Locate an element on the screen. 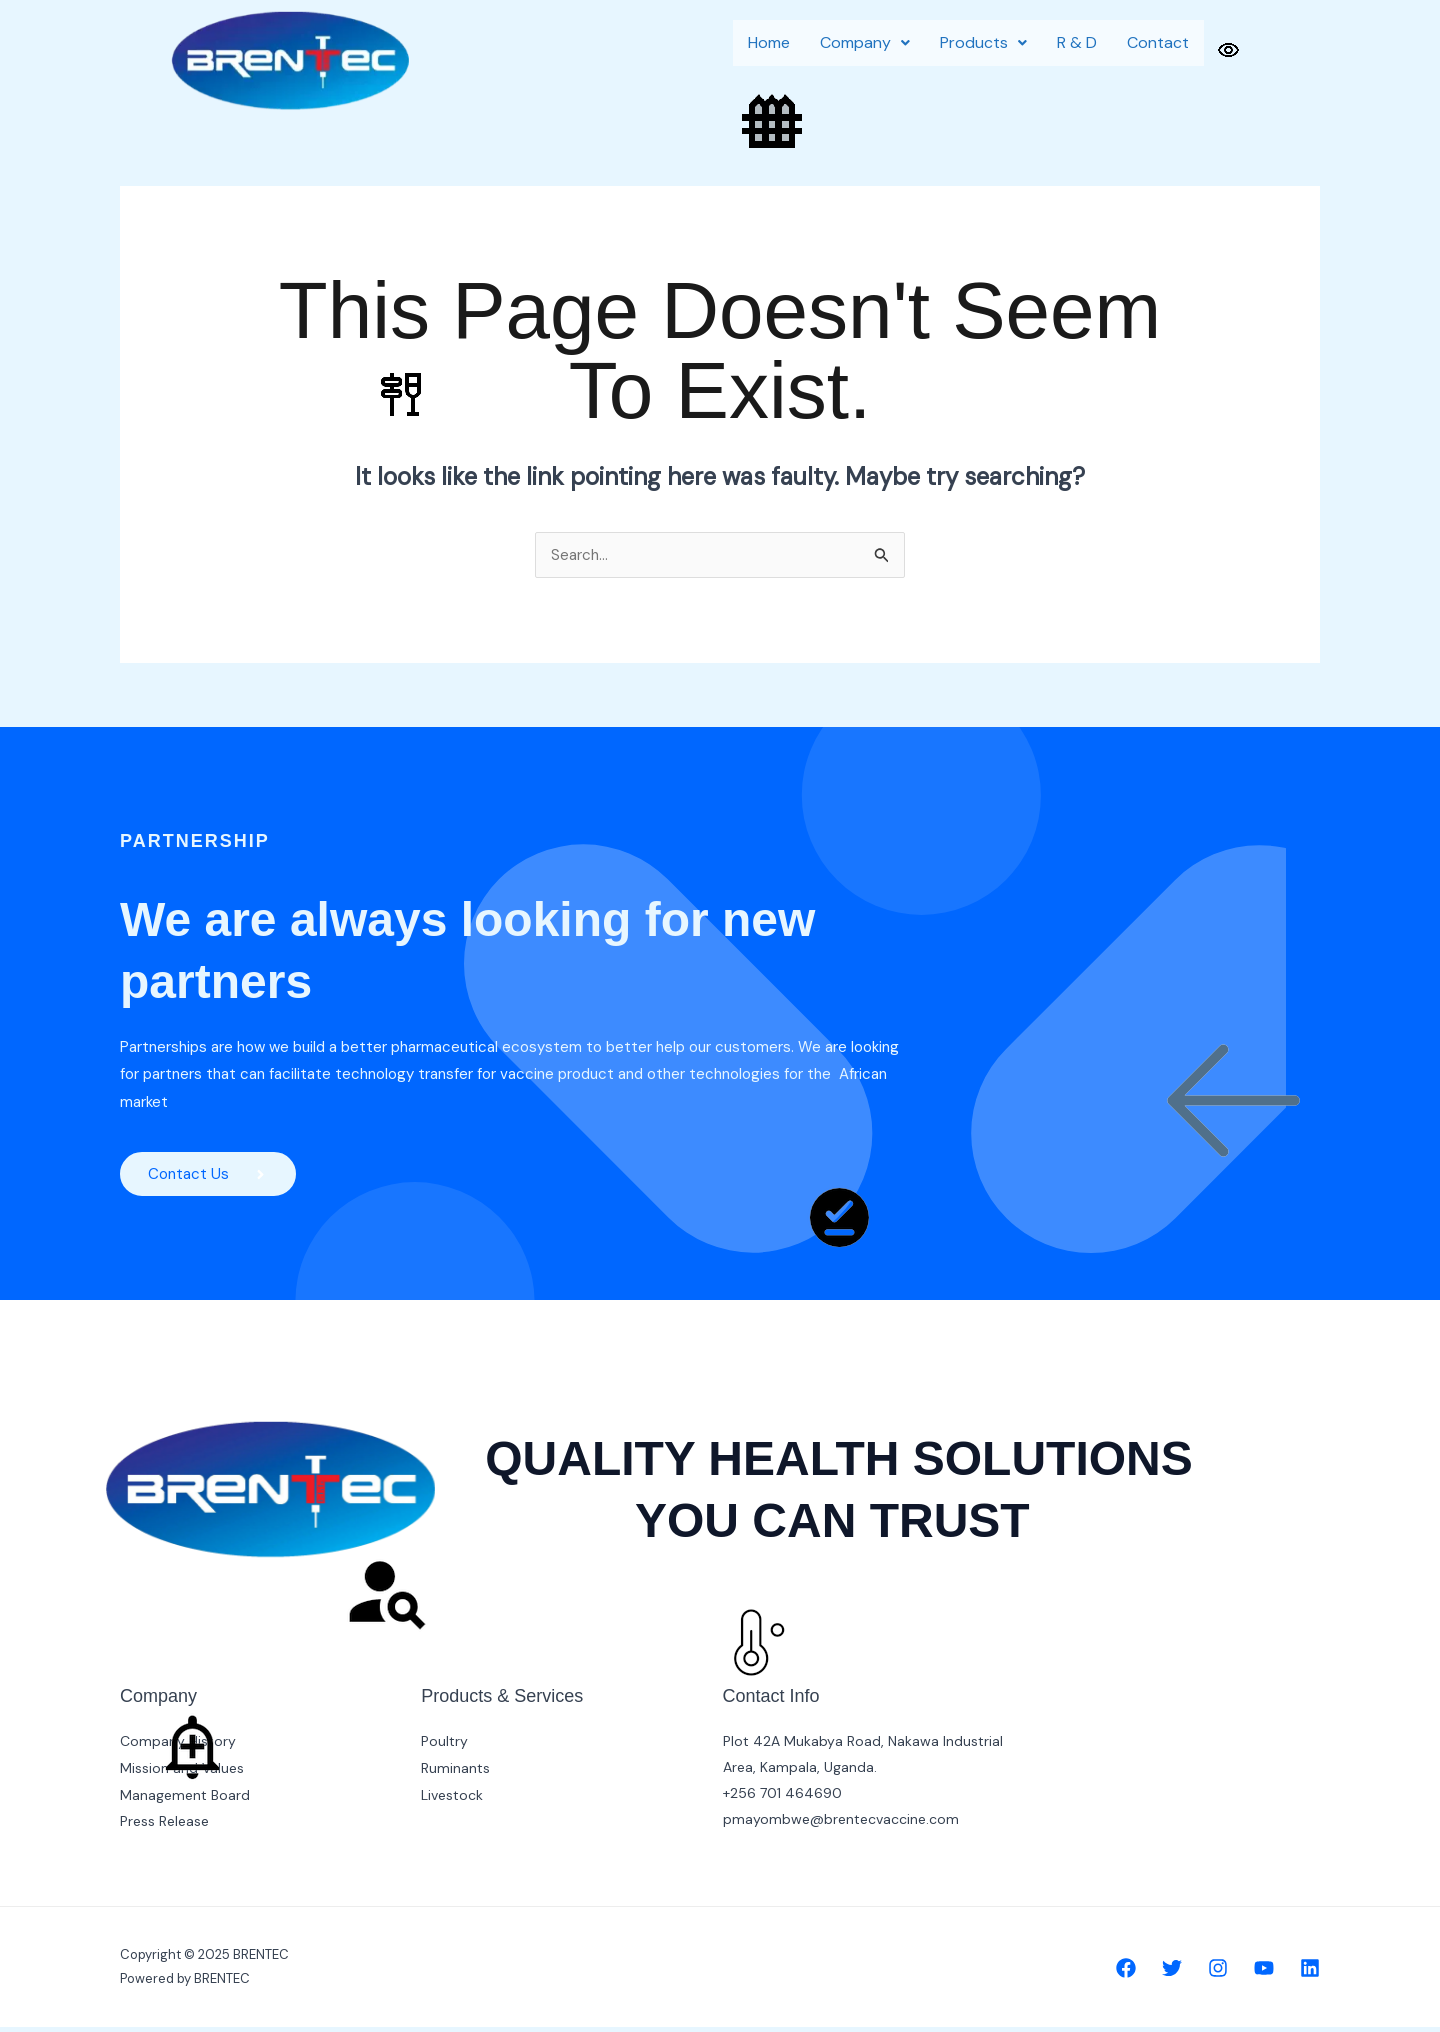 Image resolution: width=1440 pixels, height=2032 pixels. browse tapas or small plates menu is located at coordinates (401, 394).